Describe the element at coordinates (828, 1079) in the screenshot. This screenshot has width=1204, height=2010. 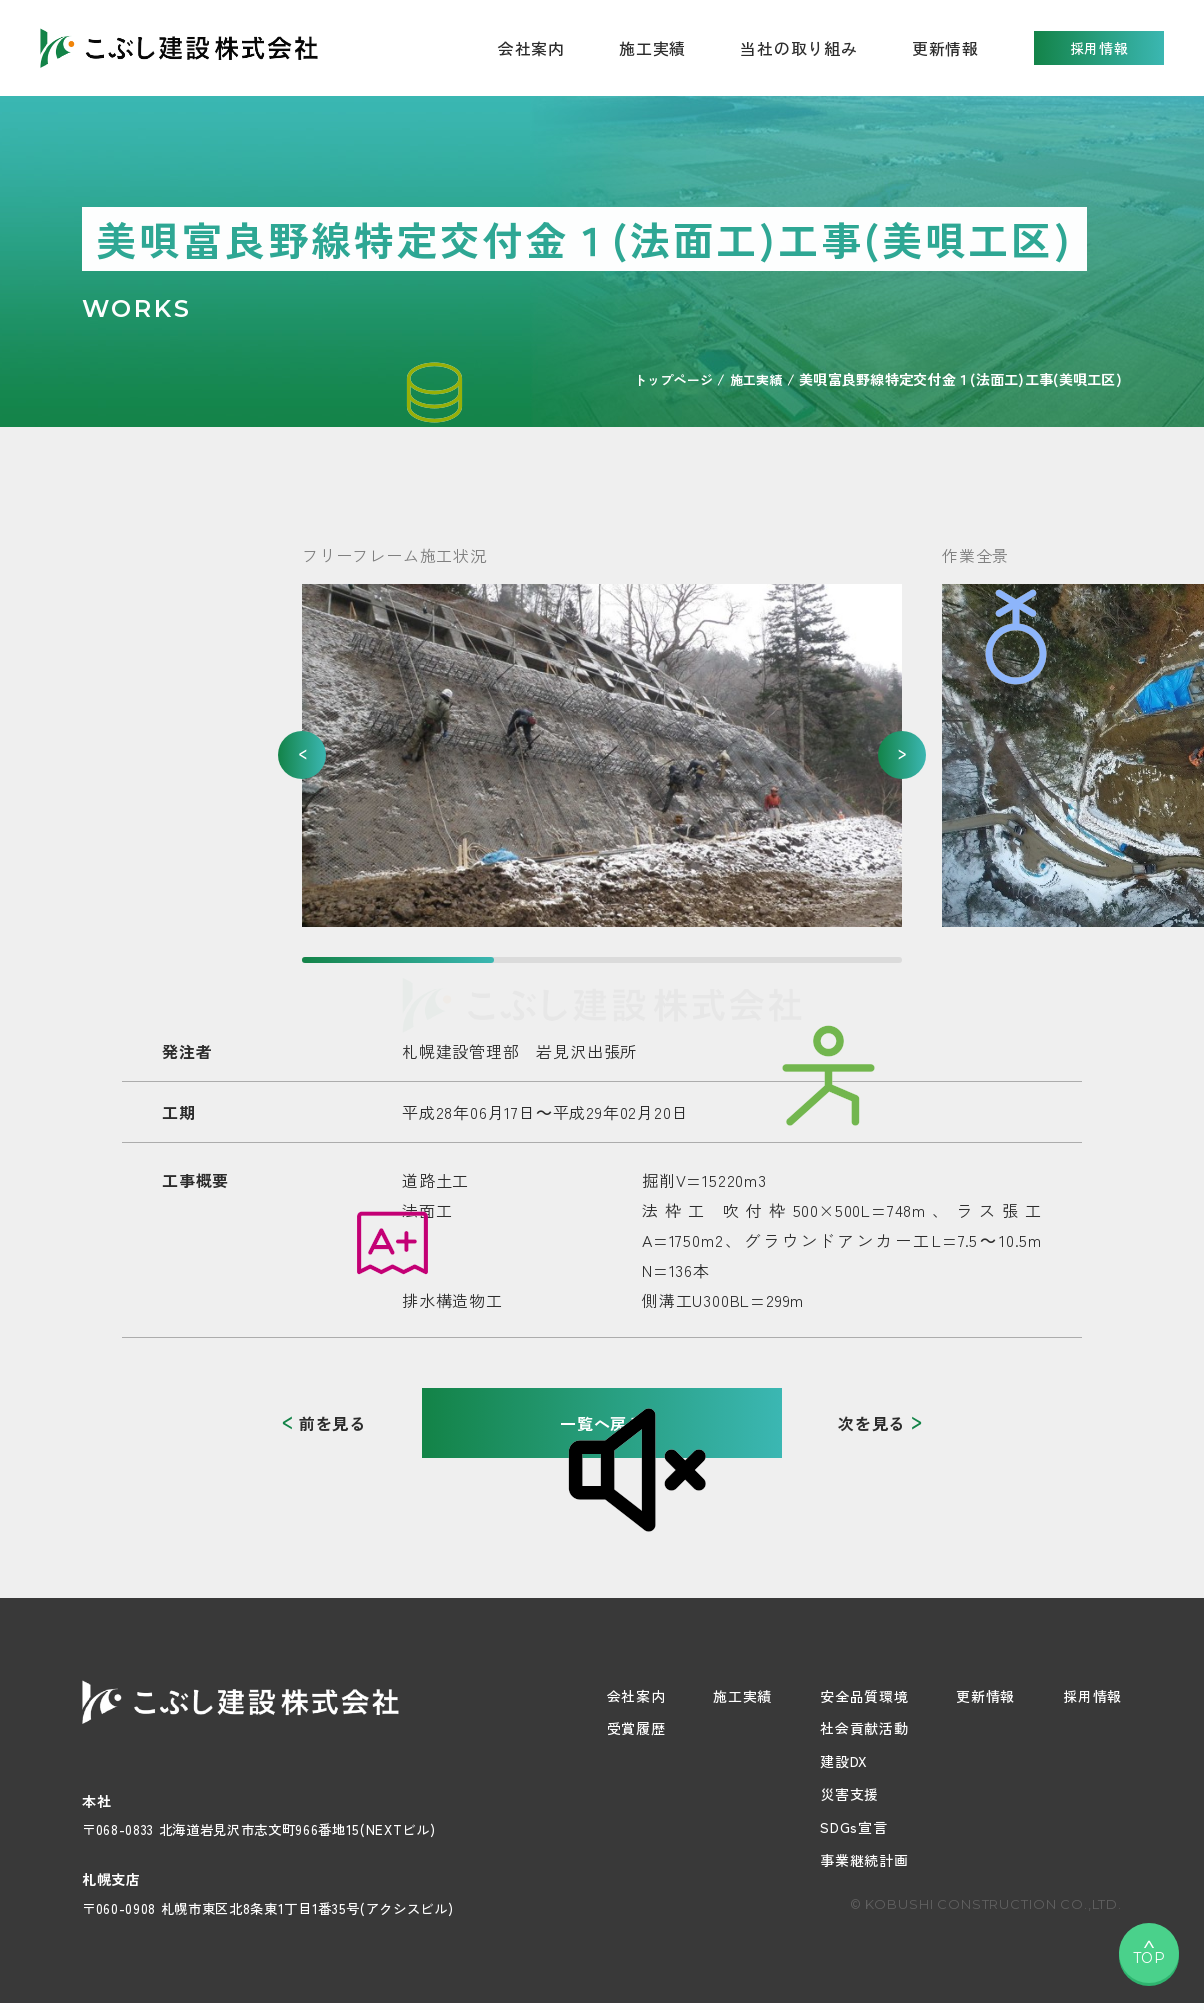
I see `access tai chi or meditation exercises` at that location.